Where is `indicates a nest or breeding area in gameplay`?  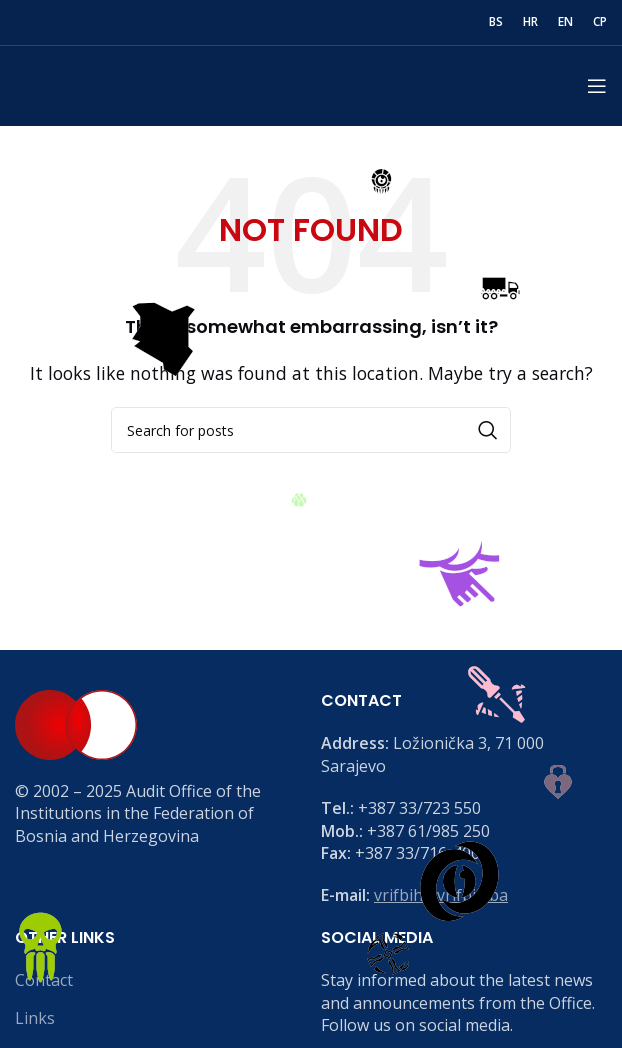
indicates a nest or breeding area in gameplay is located at coordinates (299, 500).